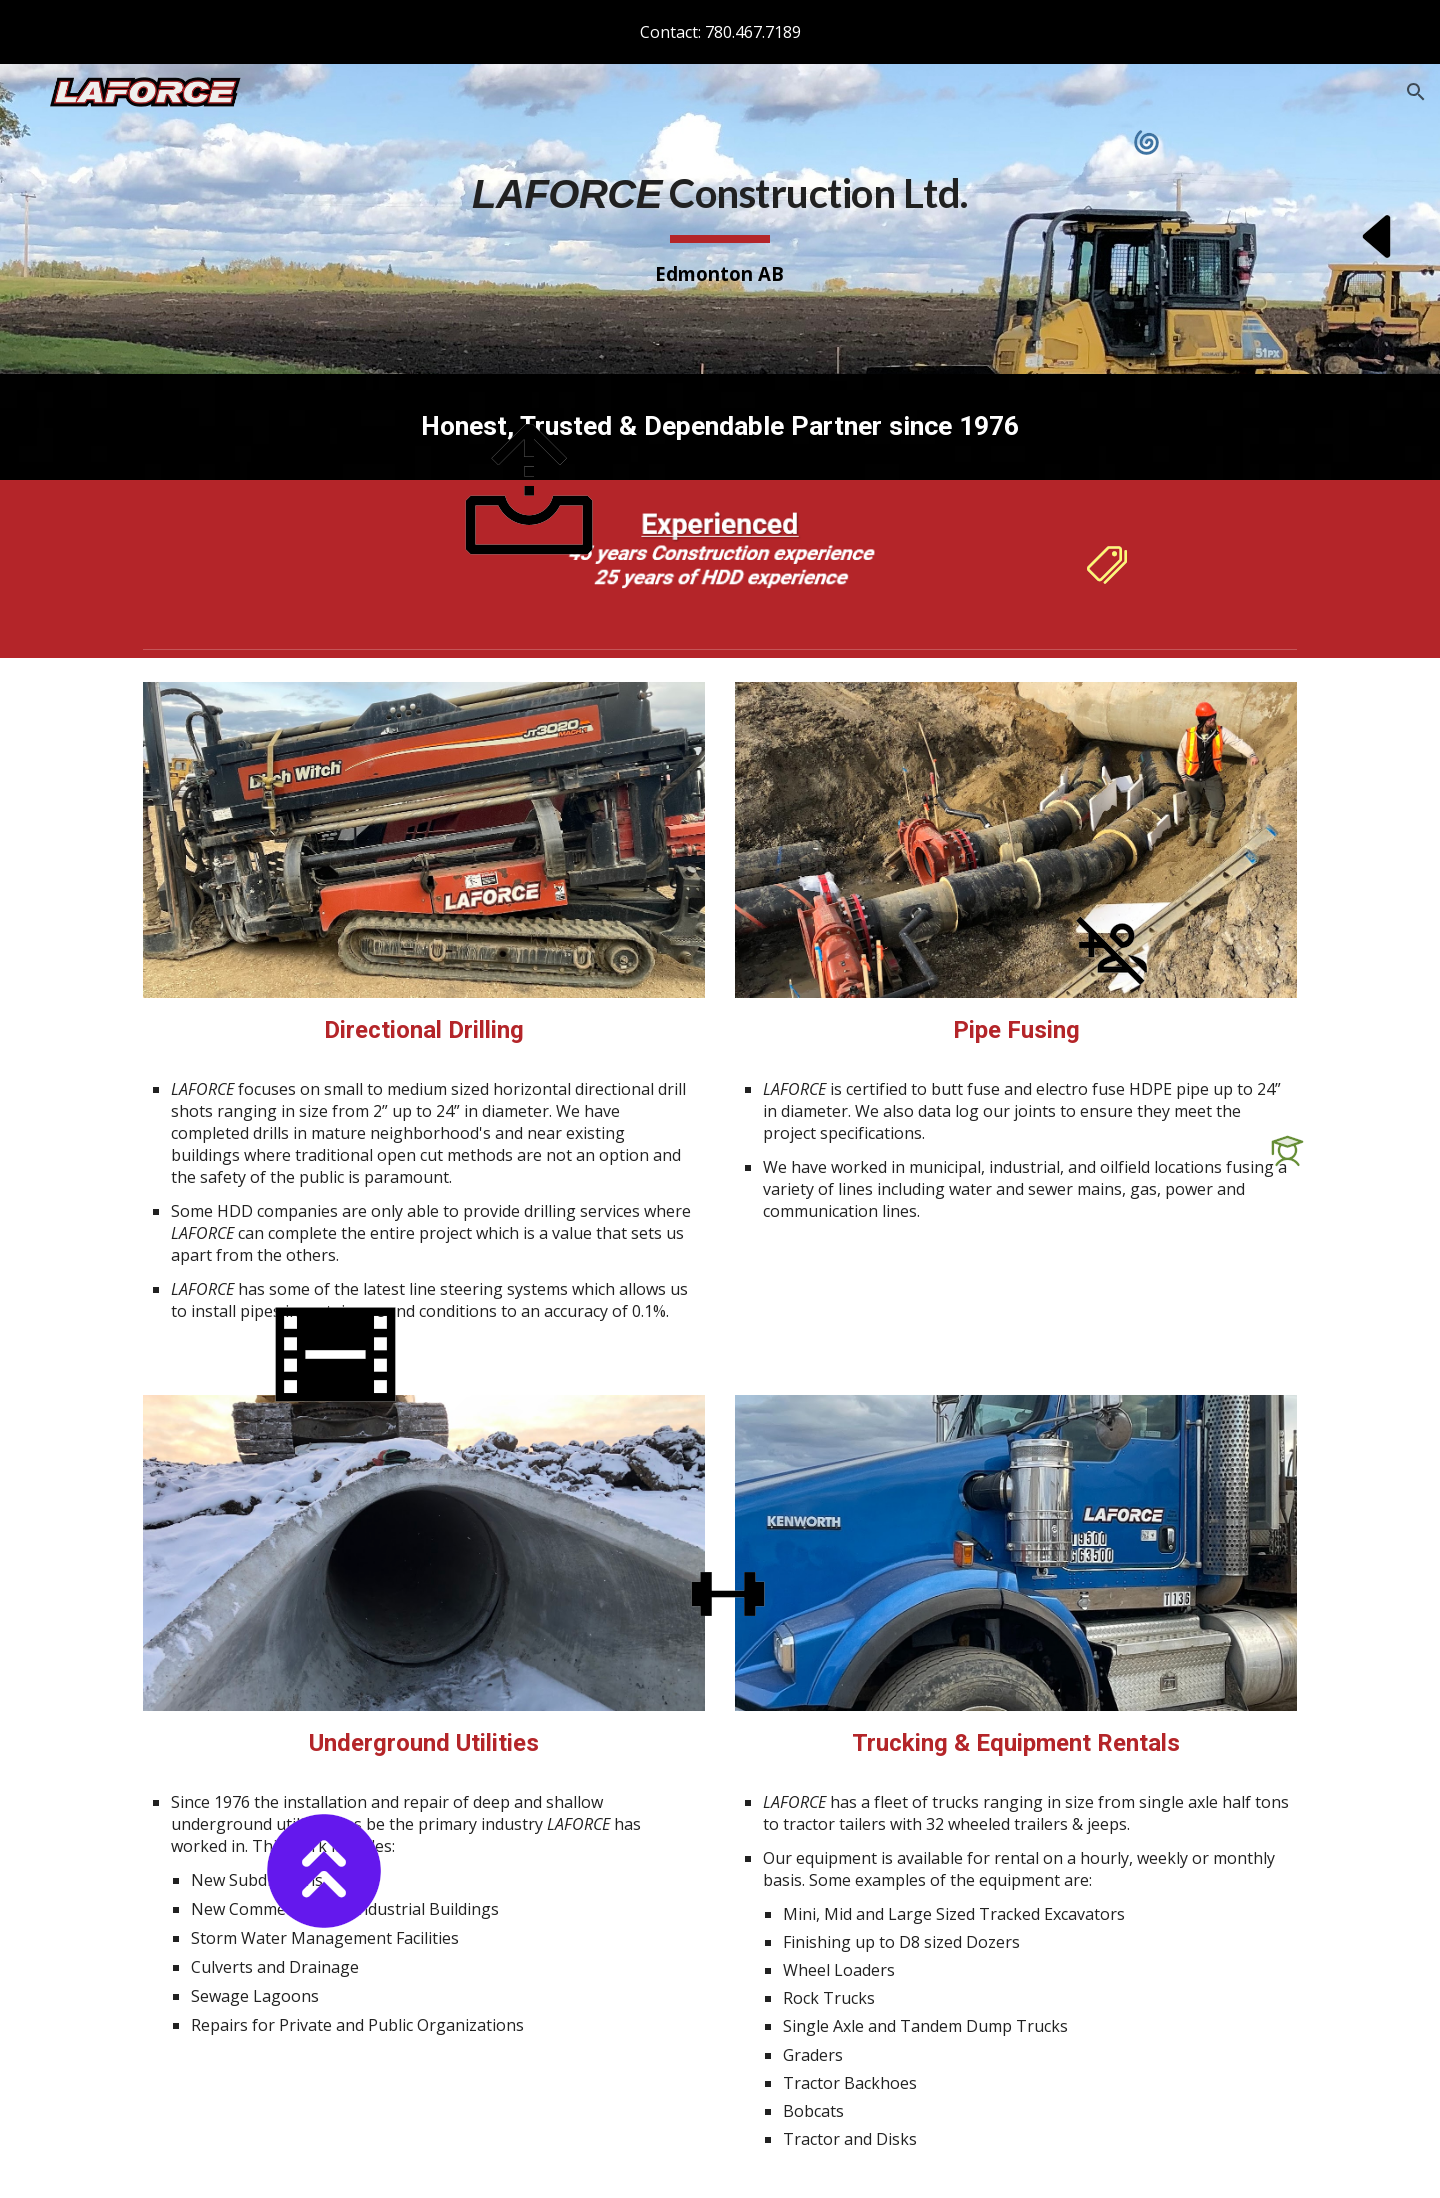 This screenshot has width=1440, height=2198. What do you see at coordinates (335, 1354) in the screenshot?
I see `access video or film content` at bounding box center [335, 1354].